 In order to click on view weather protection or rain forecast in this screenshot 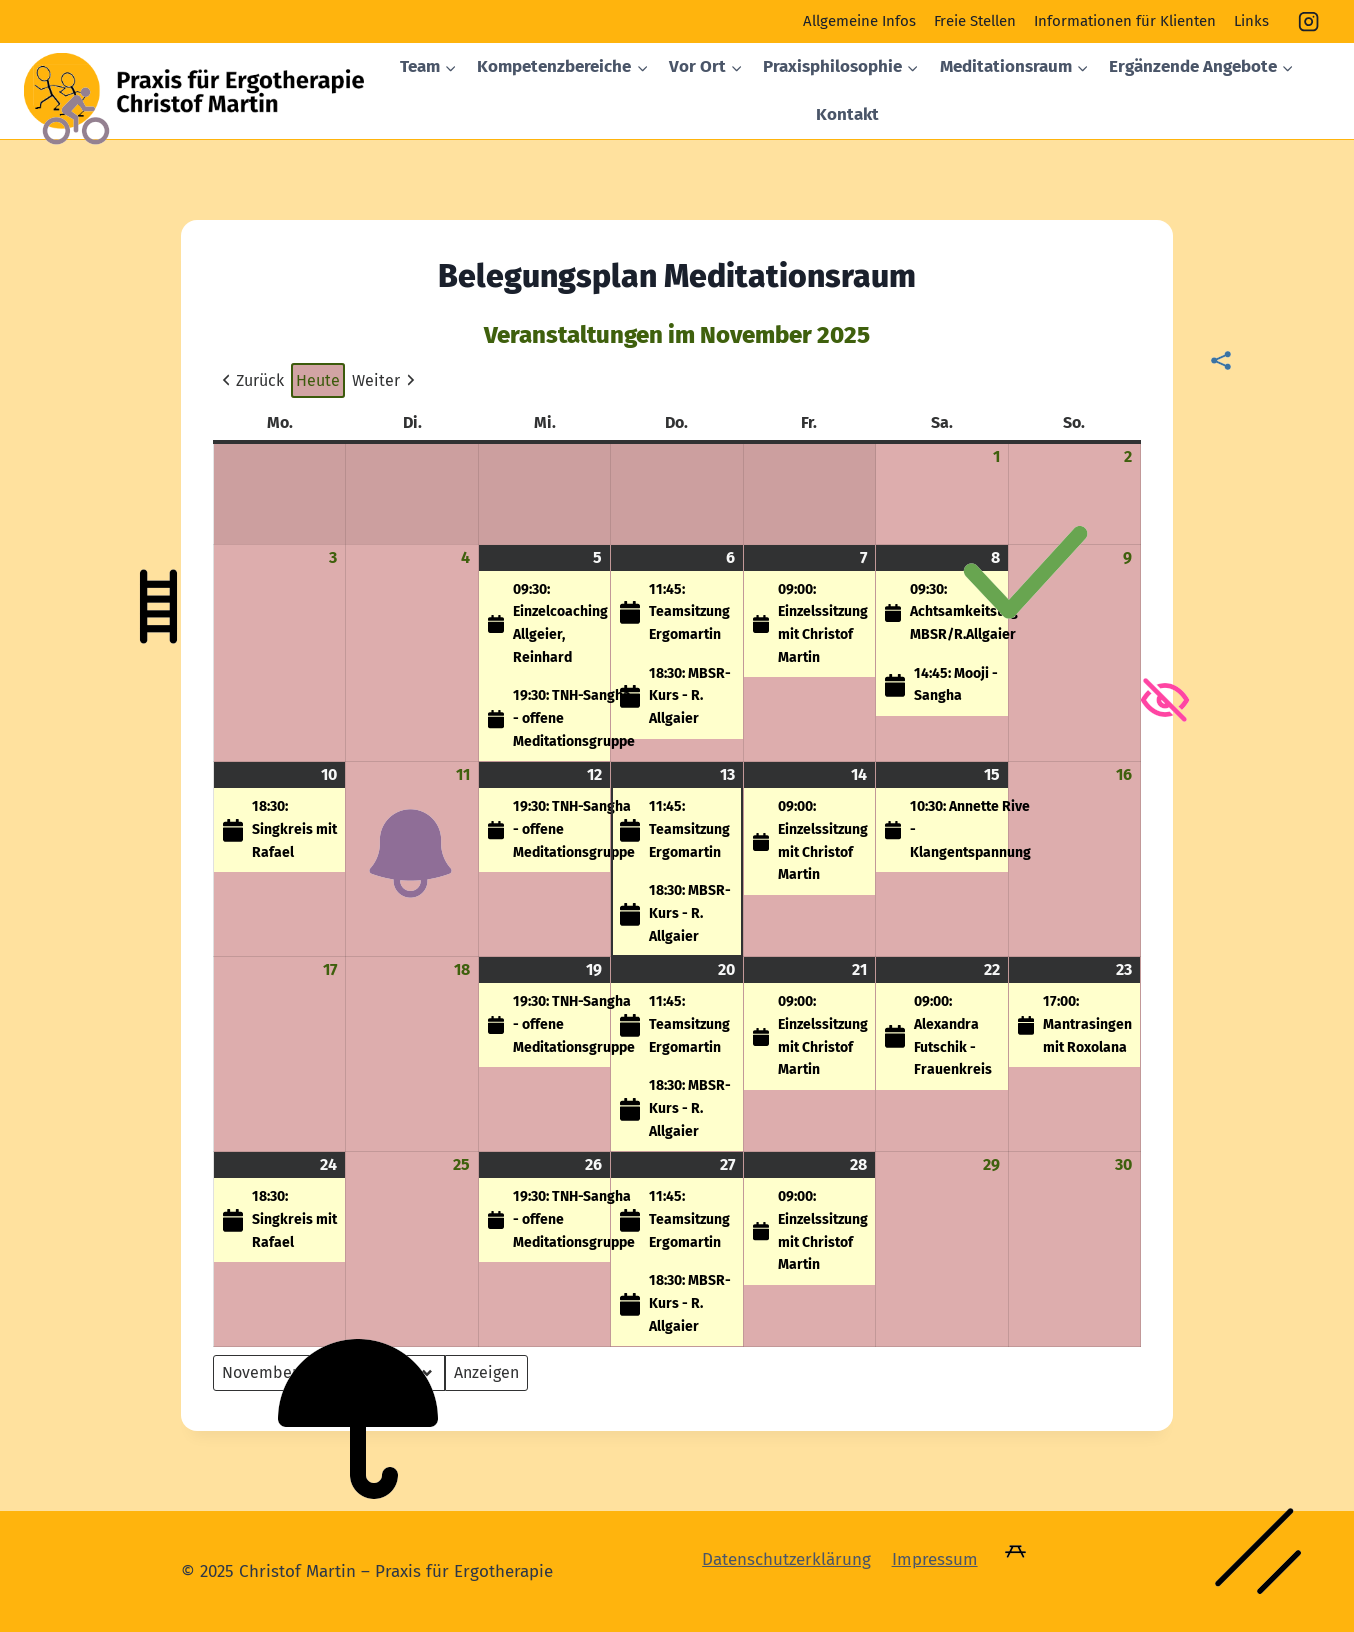, I will do `click(358, 1419)`.